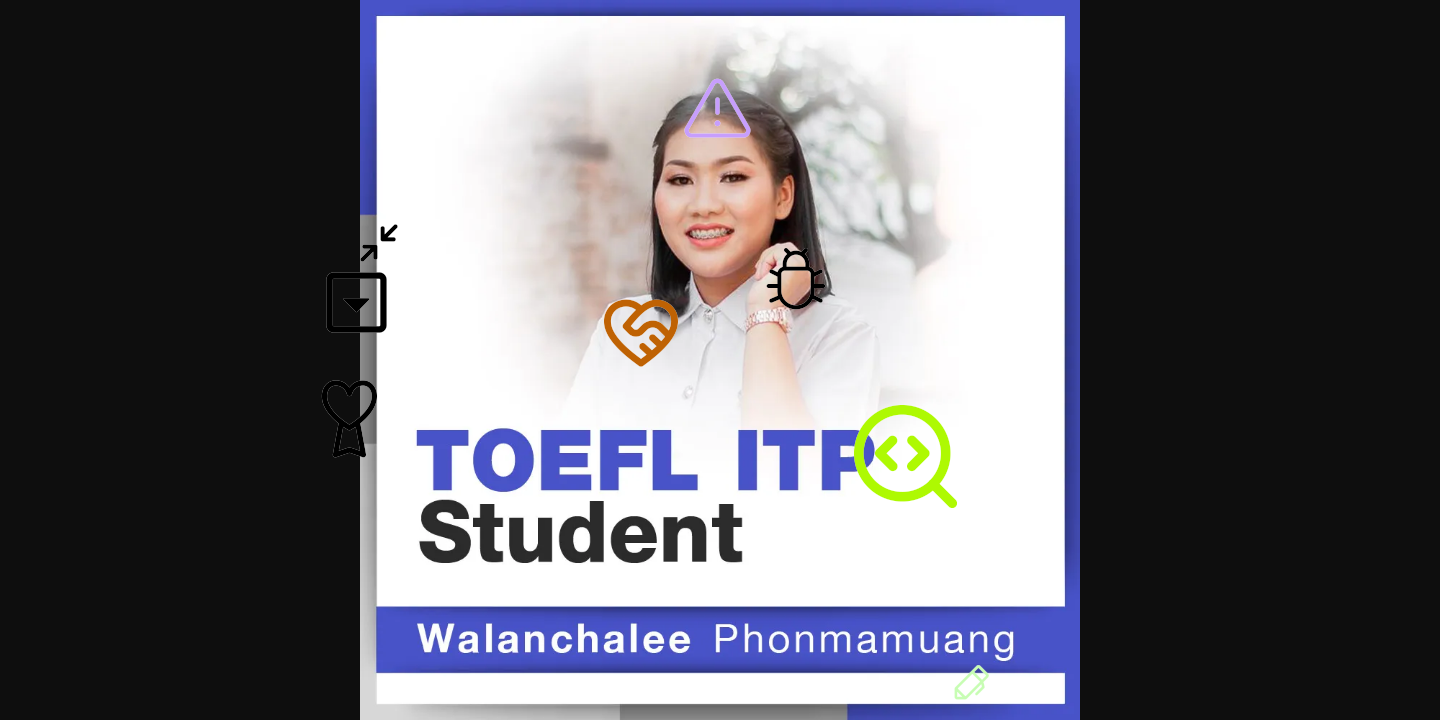  What do you see at coordinates (796, 280) in the screenshot?
I see `report a bug or issue` at bounding box center [796, 280].